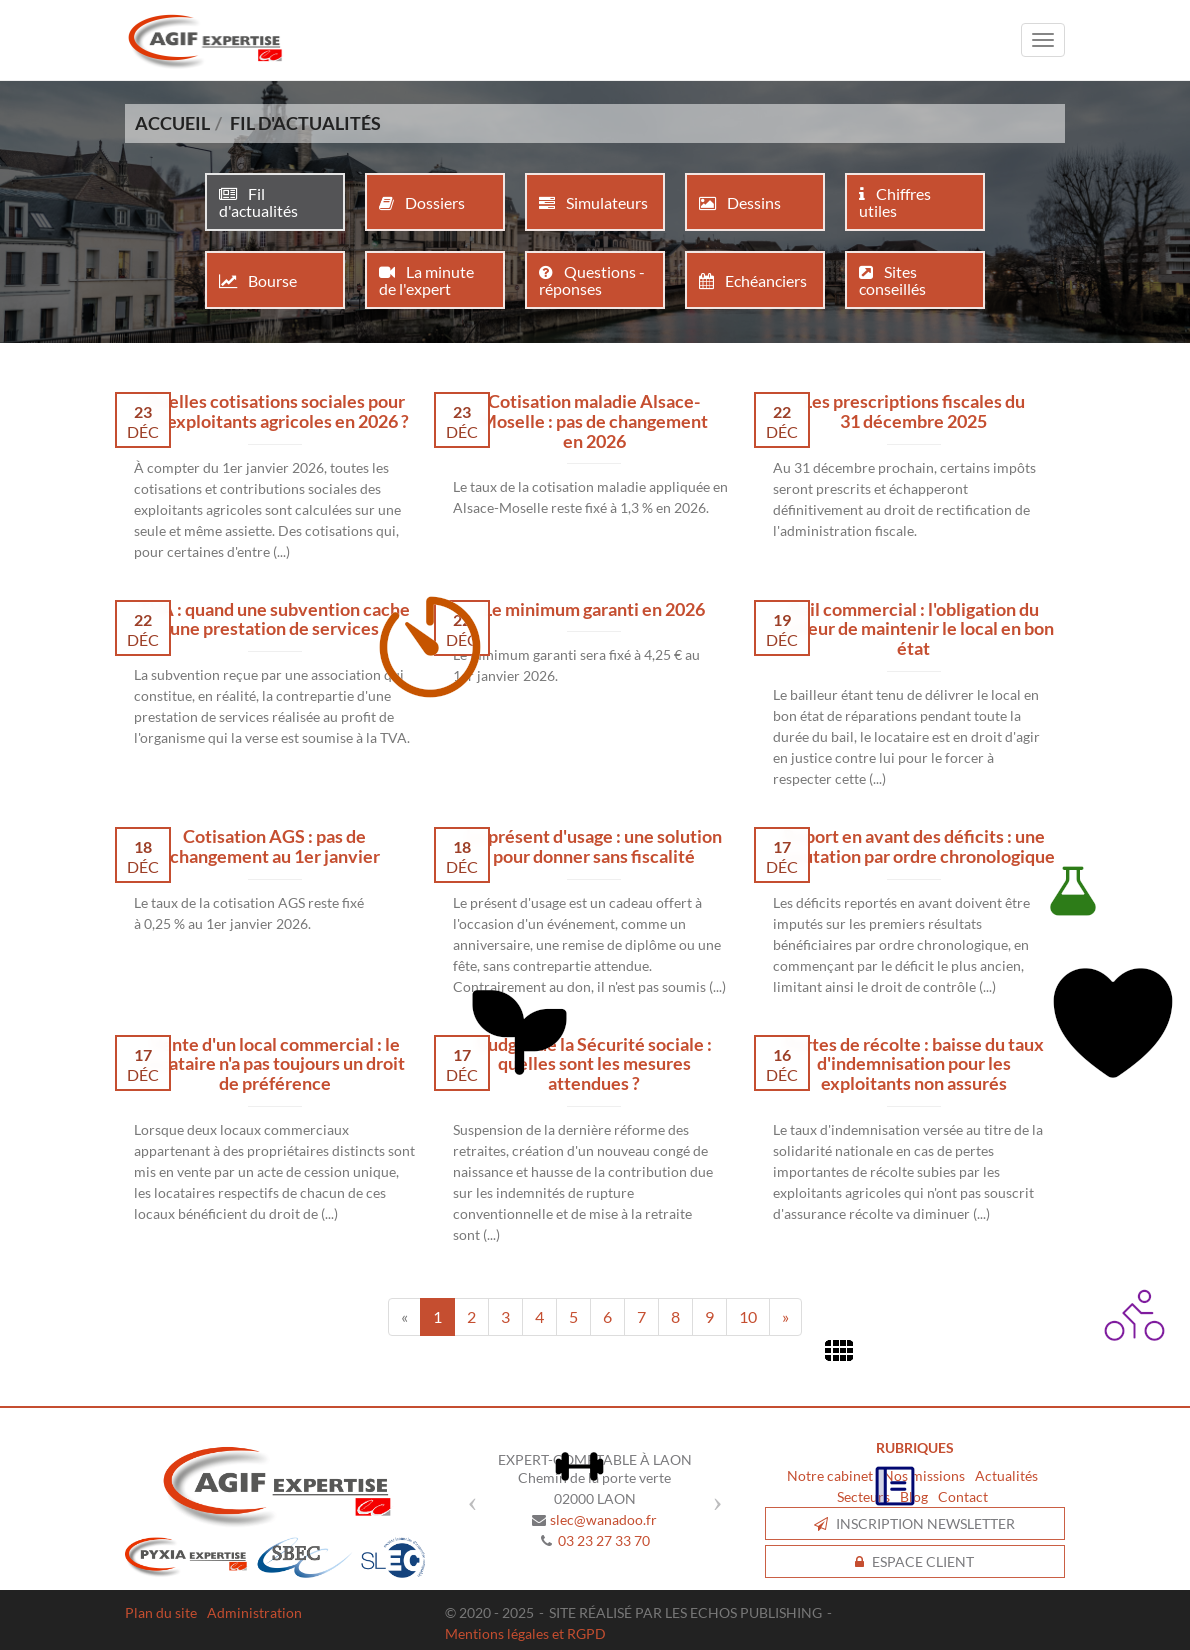 This screenshot has width=1190, height=1650. Describe the element at coordinates (838, 1350) in the screenshot. I see `switch to comfortable grid view` at that location.